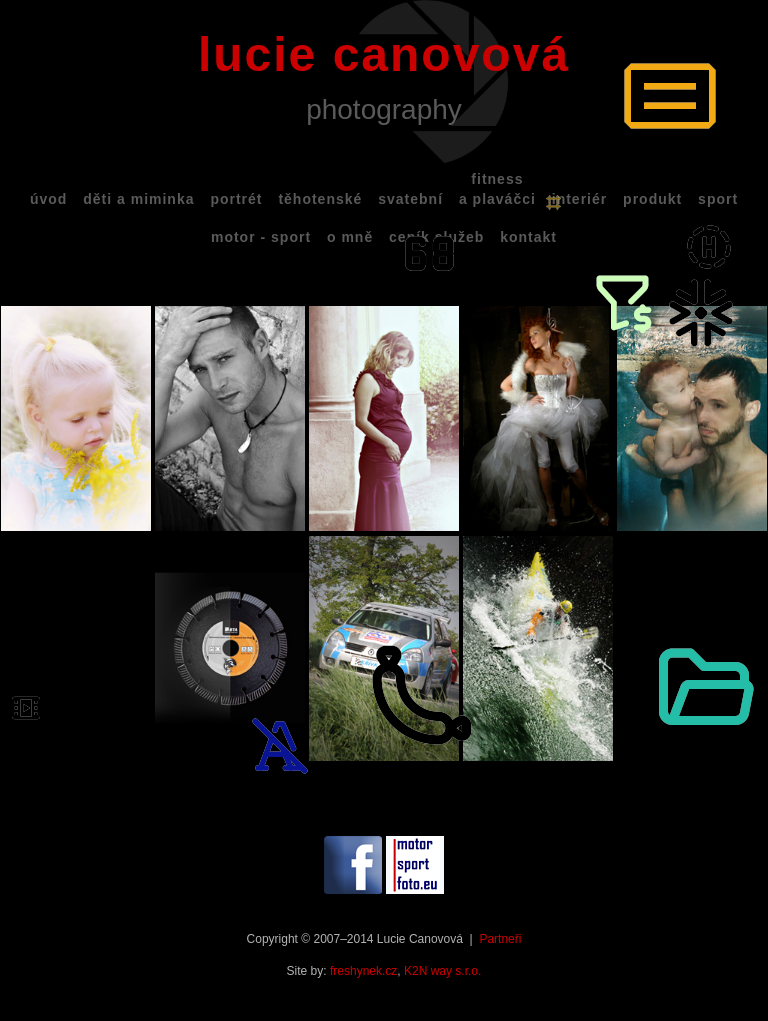 Image resolution: width=768 pixels, height=1021 pixels. What do you see at coordinates (704, 689) in the screenshot?
I see `open folder to view contents` at bounding box center [704, 689].